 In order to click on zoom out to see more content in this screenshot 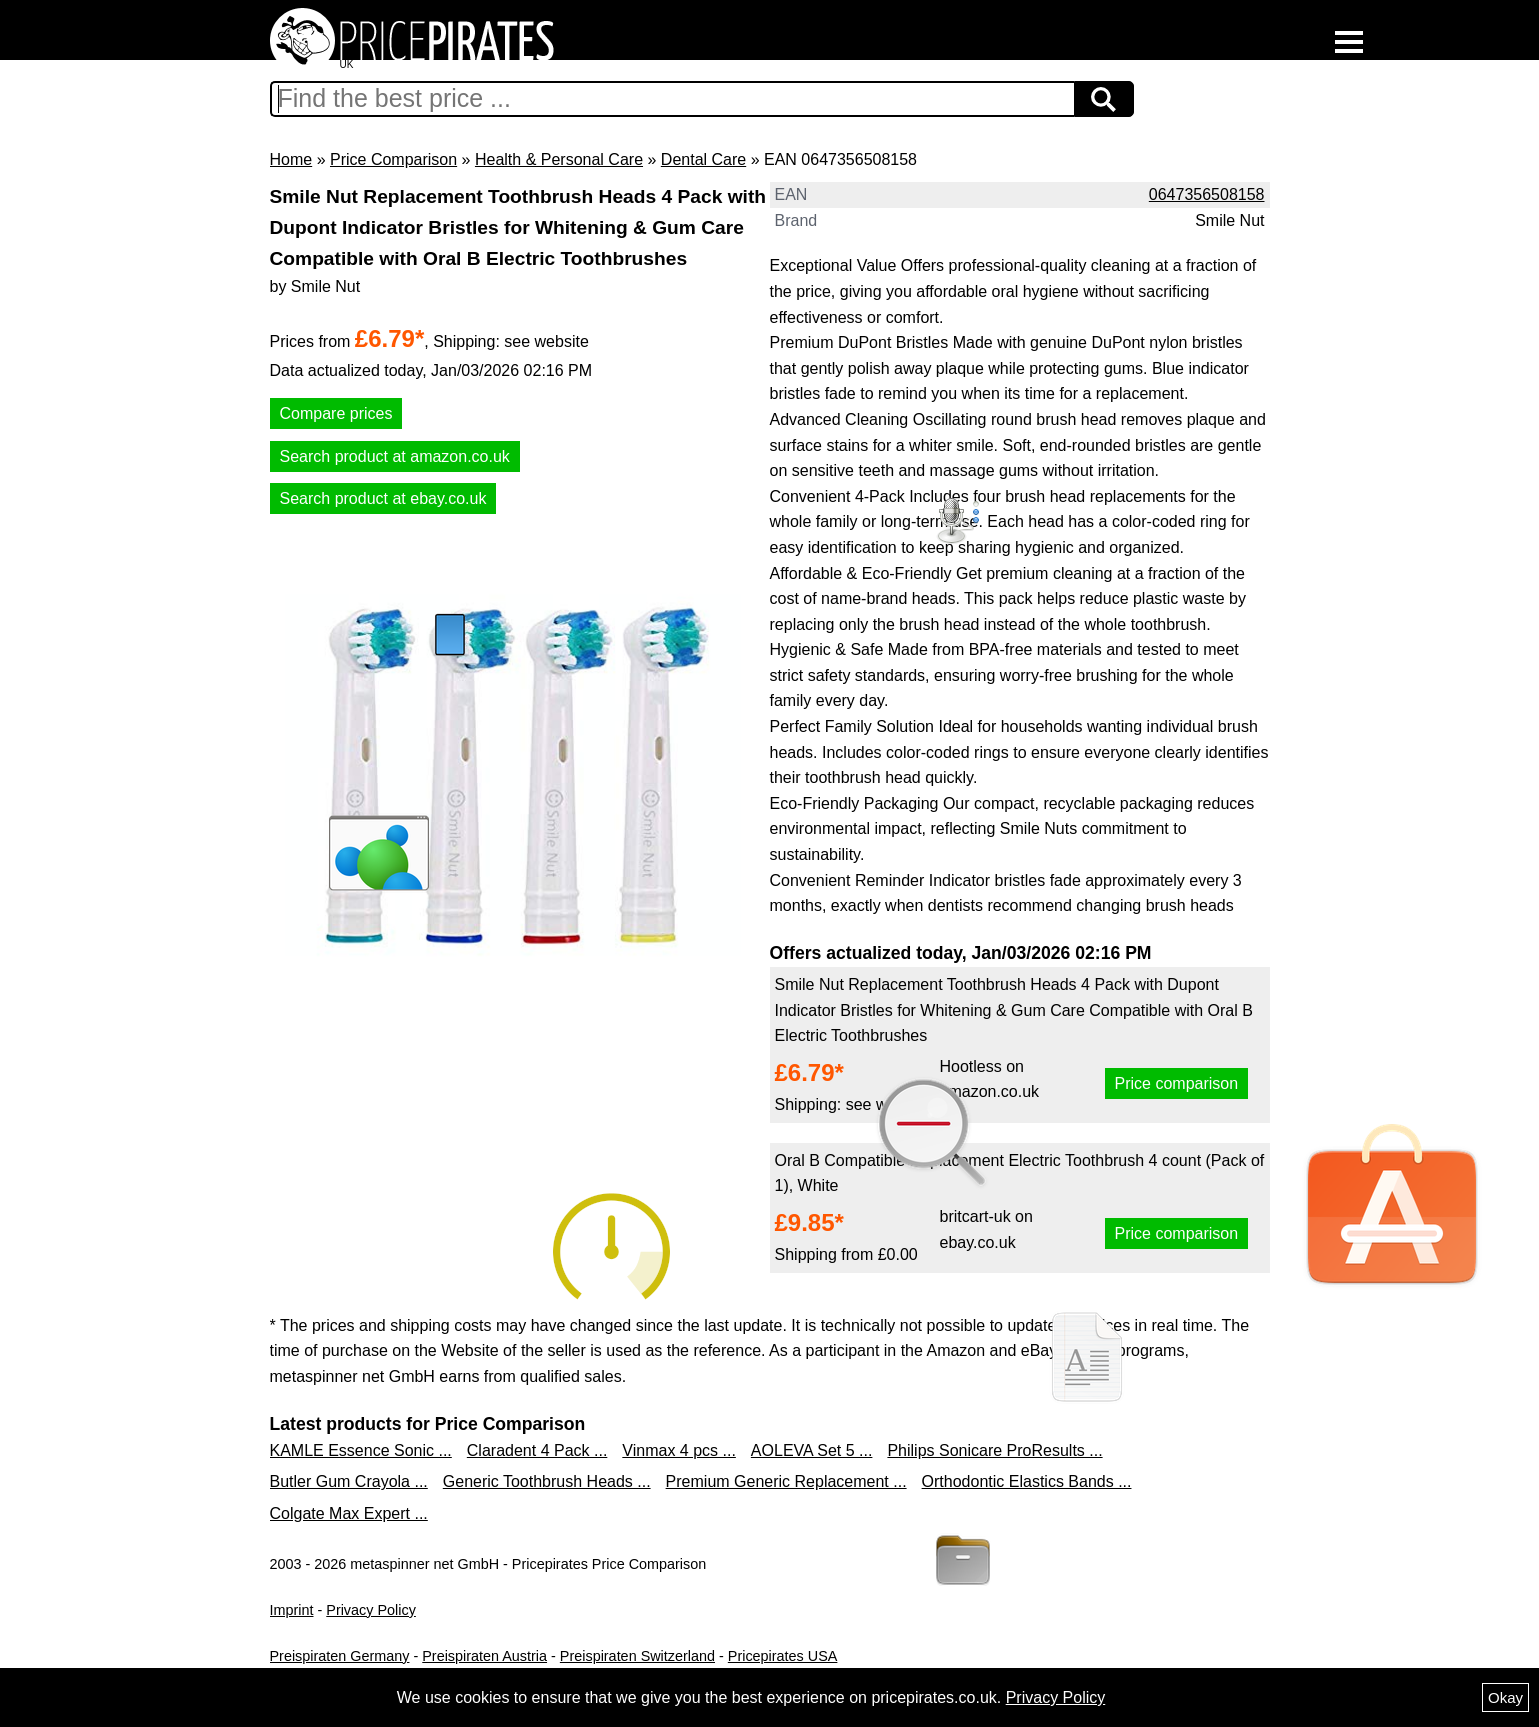, I will do `click(931, 1131)`.